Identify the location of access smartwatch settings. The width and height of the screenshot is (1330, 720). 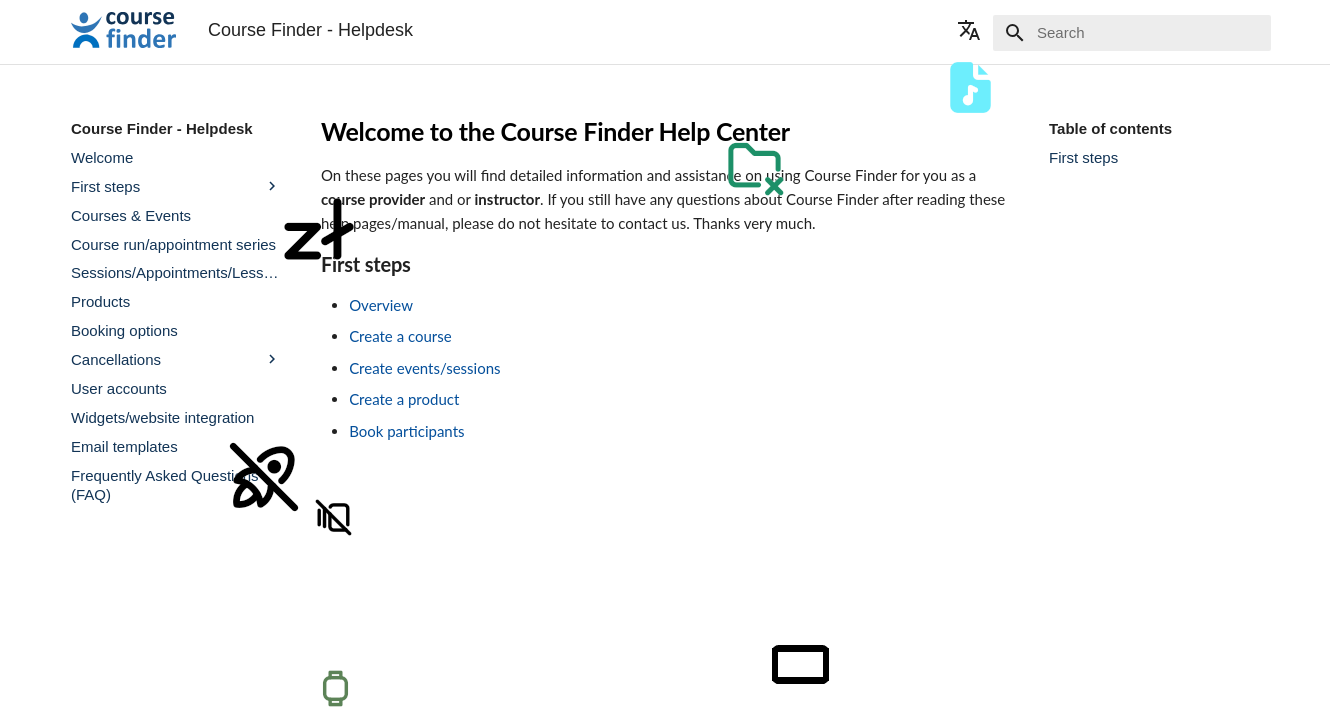
(335, 688).